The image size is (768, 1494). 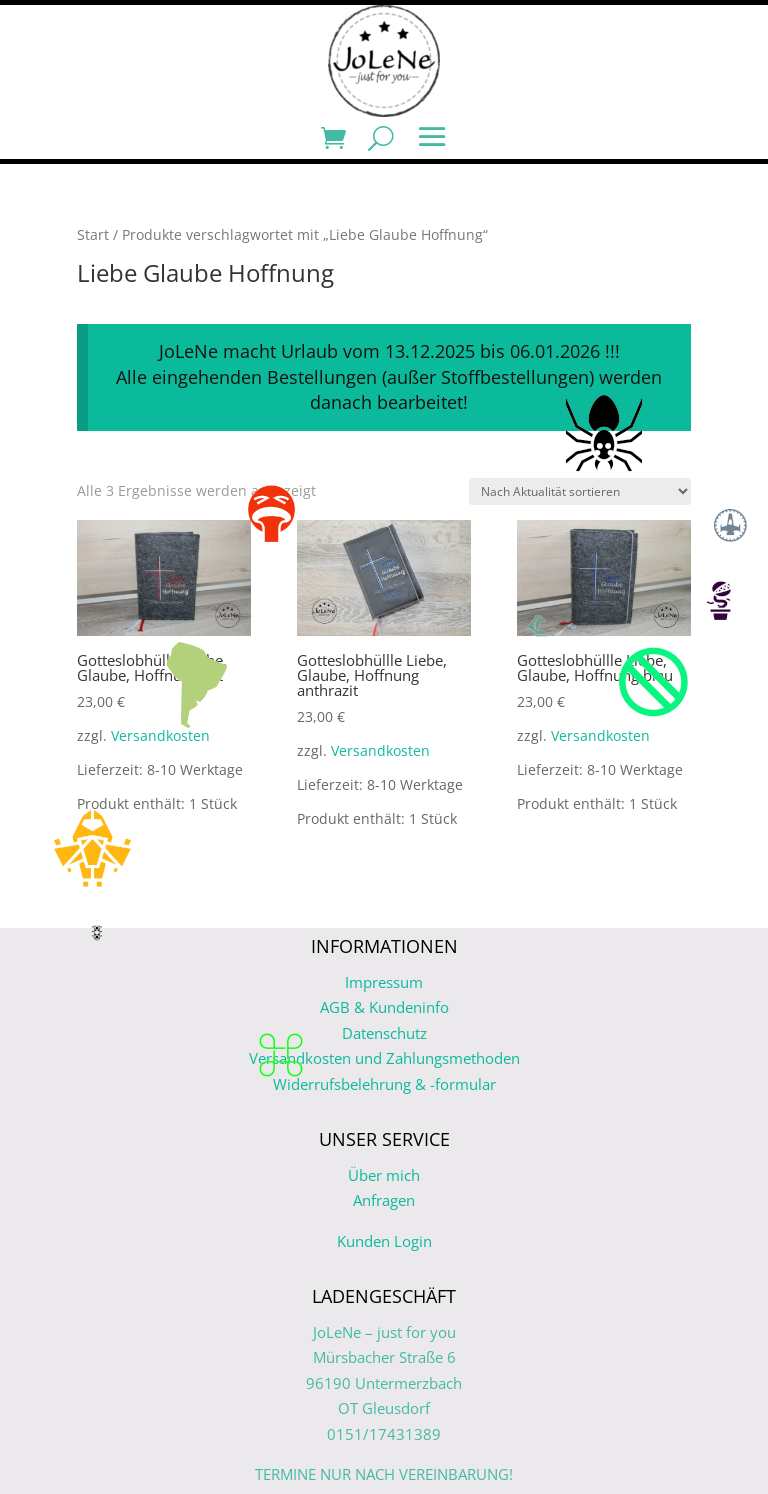 I want to click on indicates ready status or go signal, so click(x=97, y=933).